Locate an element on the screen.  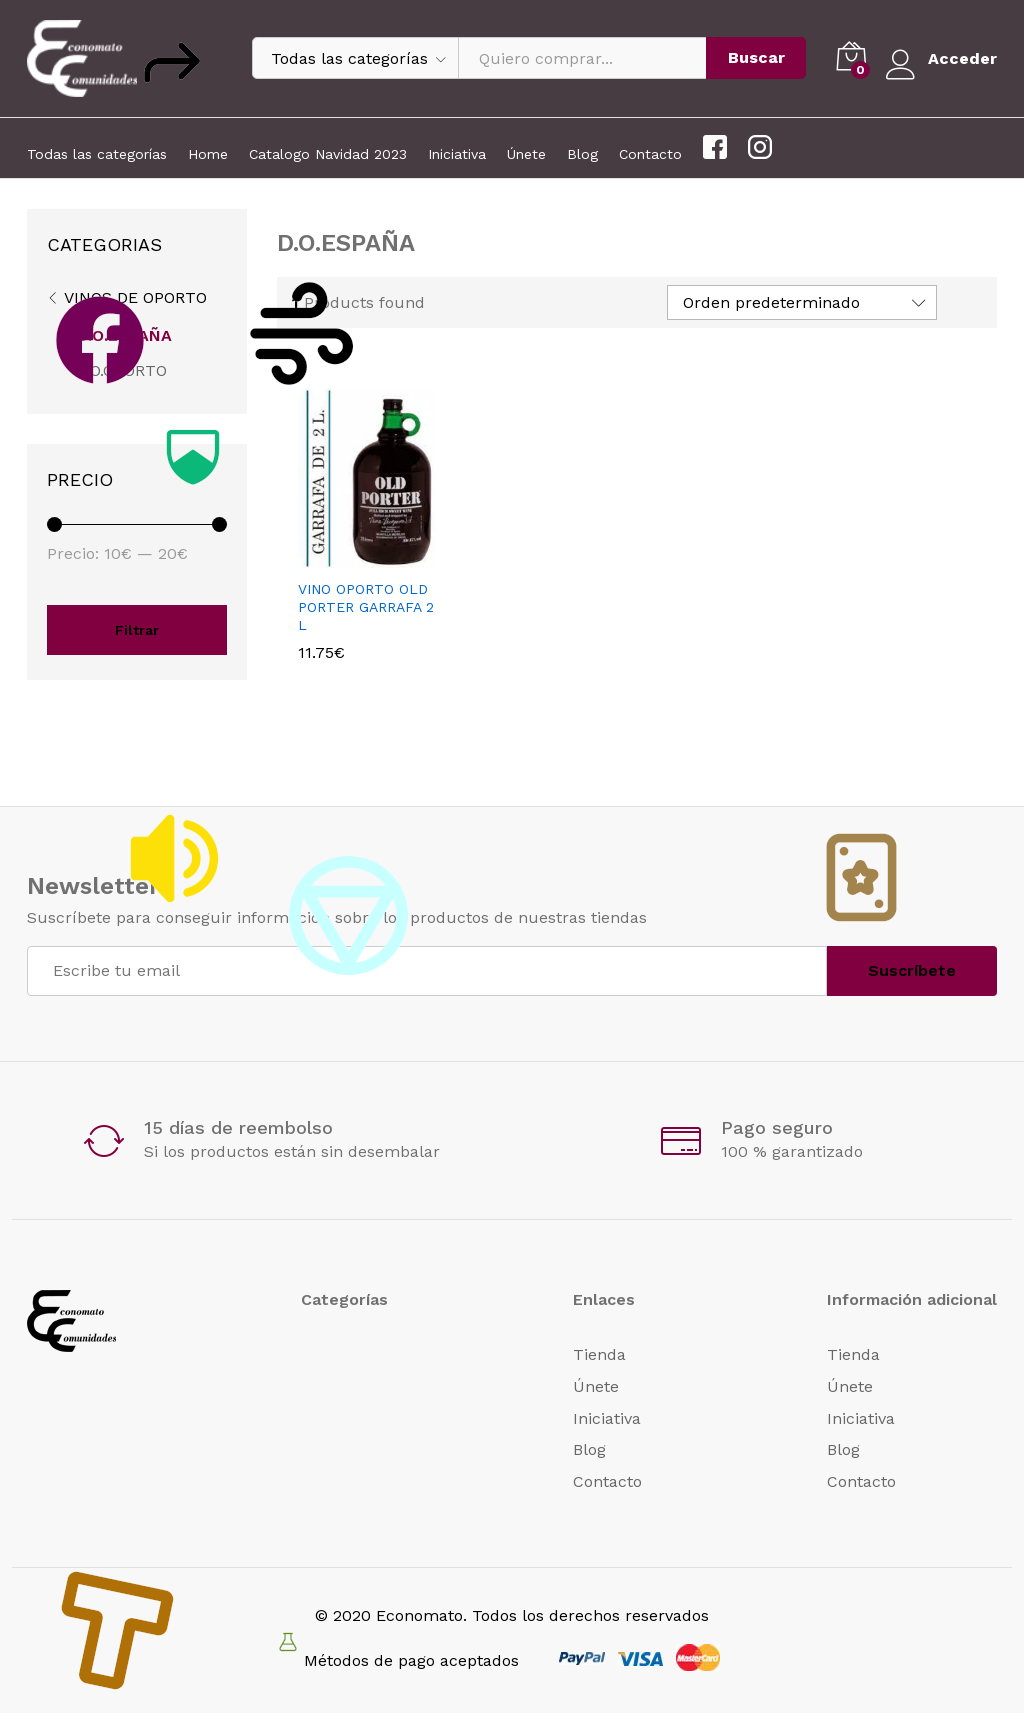
indicates current wind conditions is located at coordinates (301, 333).